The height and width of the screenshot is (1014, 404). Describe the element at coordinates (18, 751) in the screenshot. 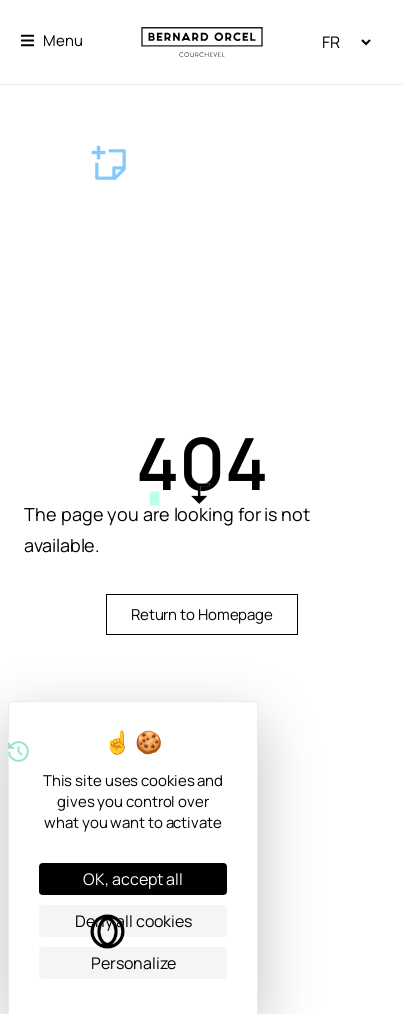

I see `view history or recent activity` at that location.